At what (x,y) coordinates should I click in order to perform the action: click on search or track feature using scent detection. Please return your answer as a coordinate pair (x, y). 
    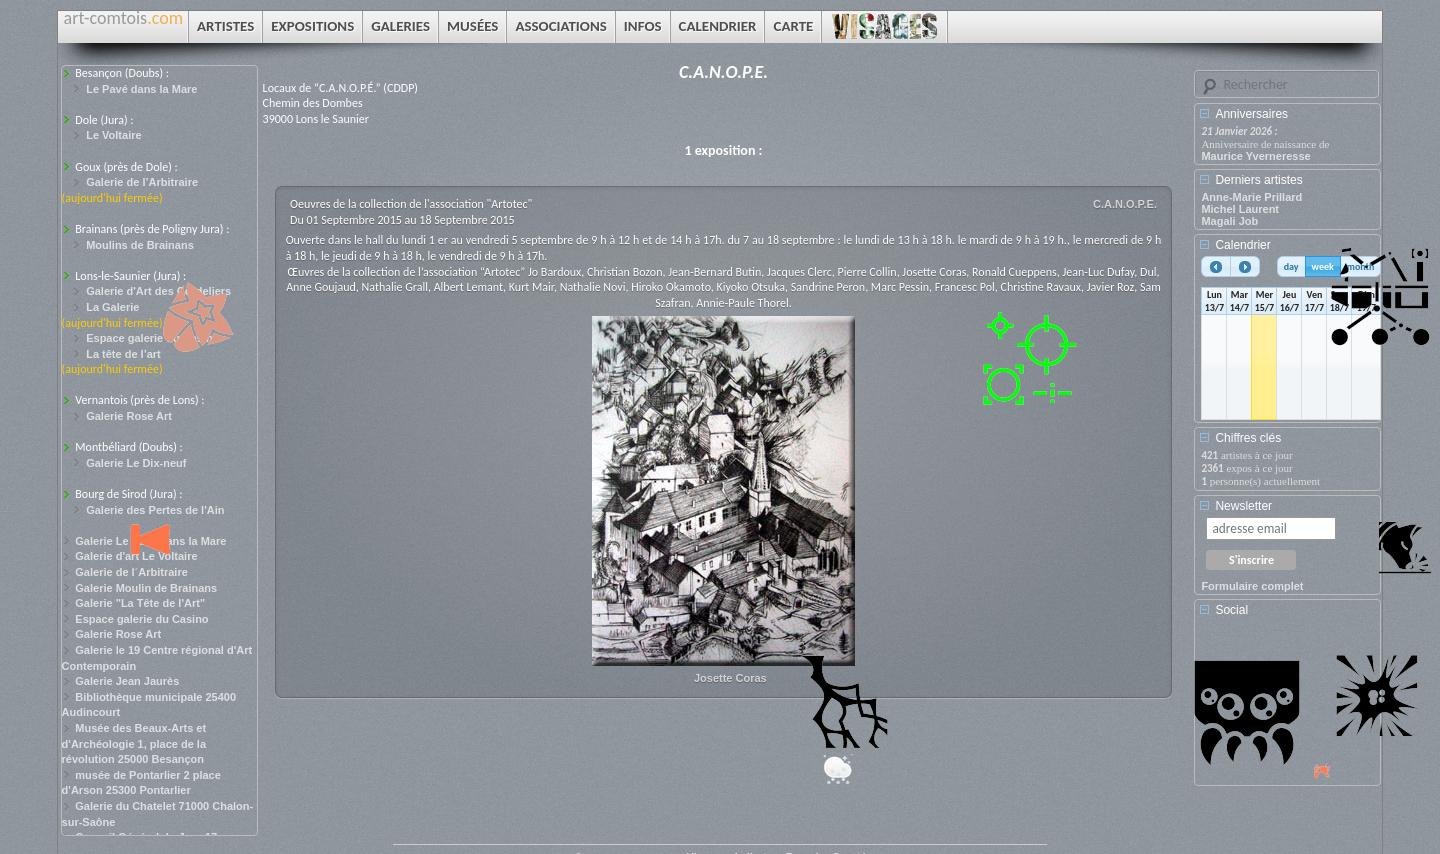
    Looking at the image, I should click on (1405, 548).